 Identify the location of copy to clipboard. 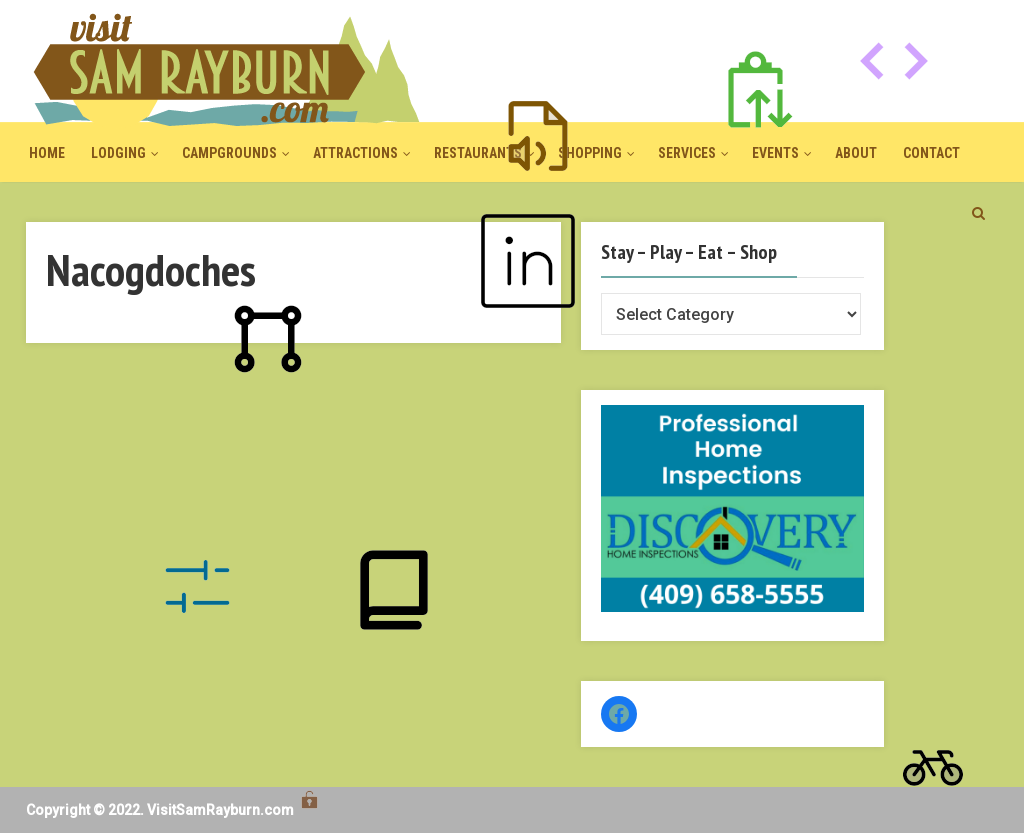
(755, 89).